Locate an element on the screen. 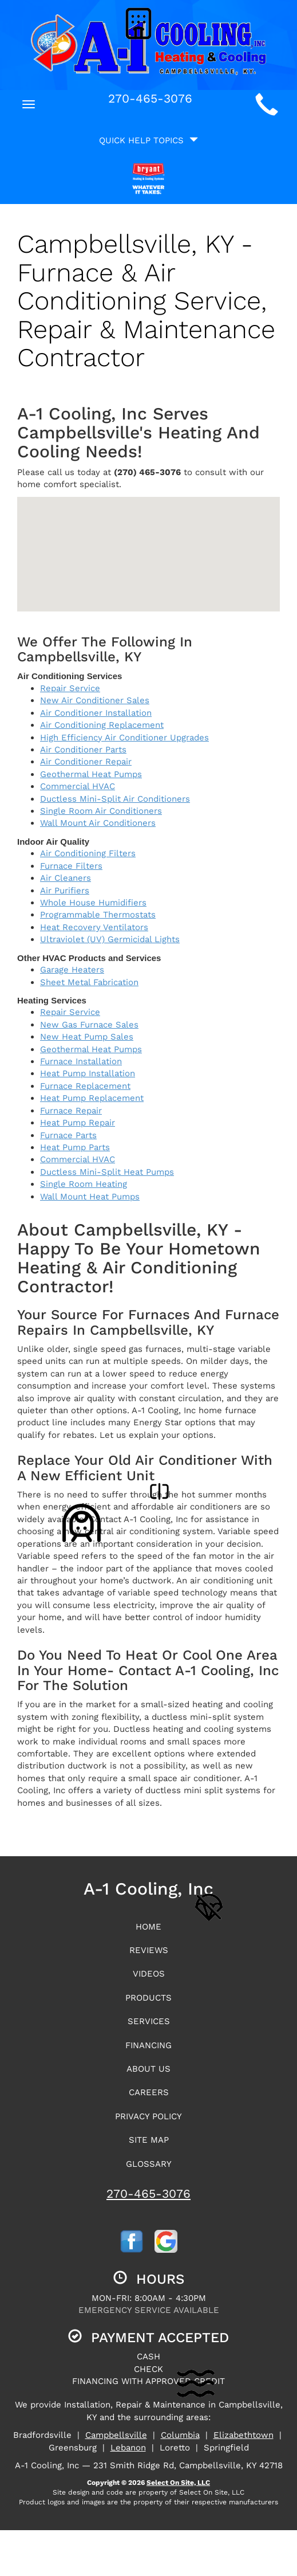 Image resolution: width=297 pixels, height=2576 pixels. parachute deployment disabled is located at coordinates (209, 1907).